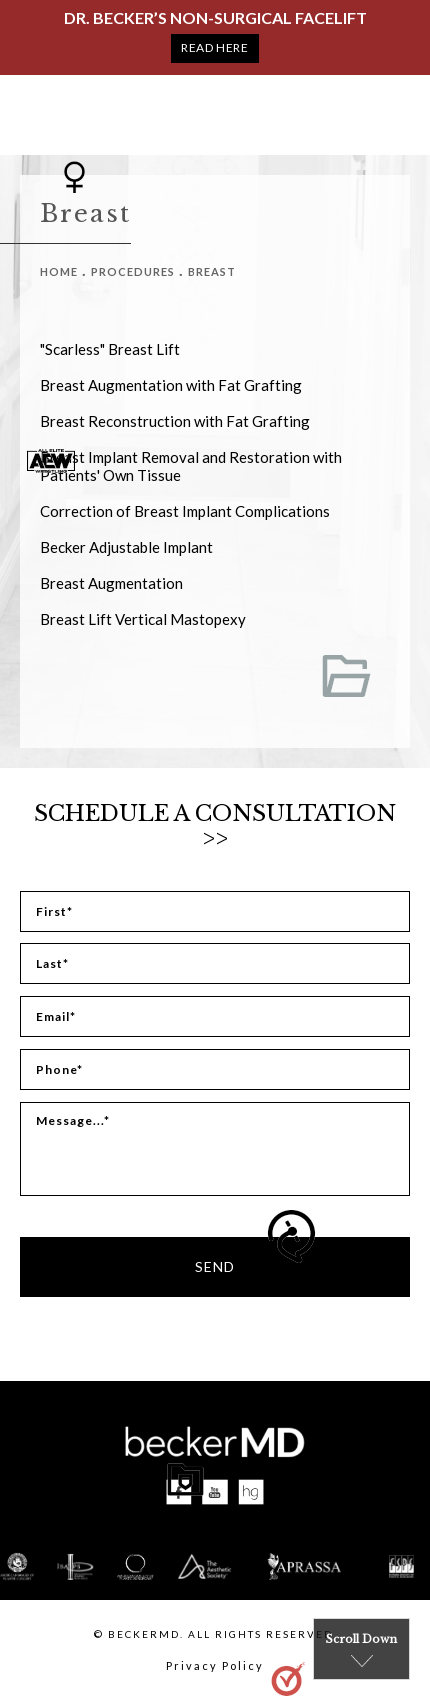  I want to click on access protected or secure files, so click(185, 1479).